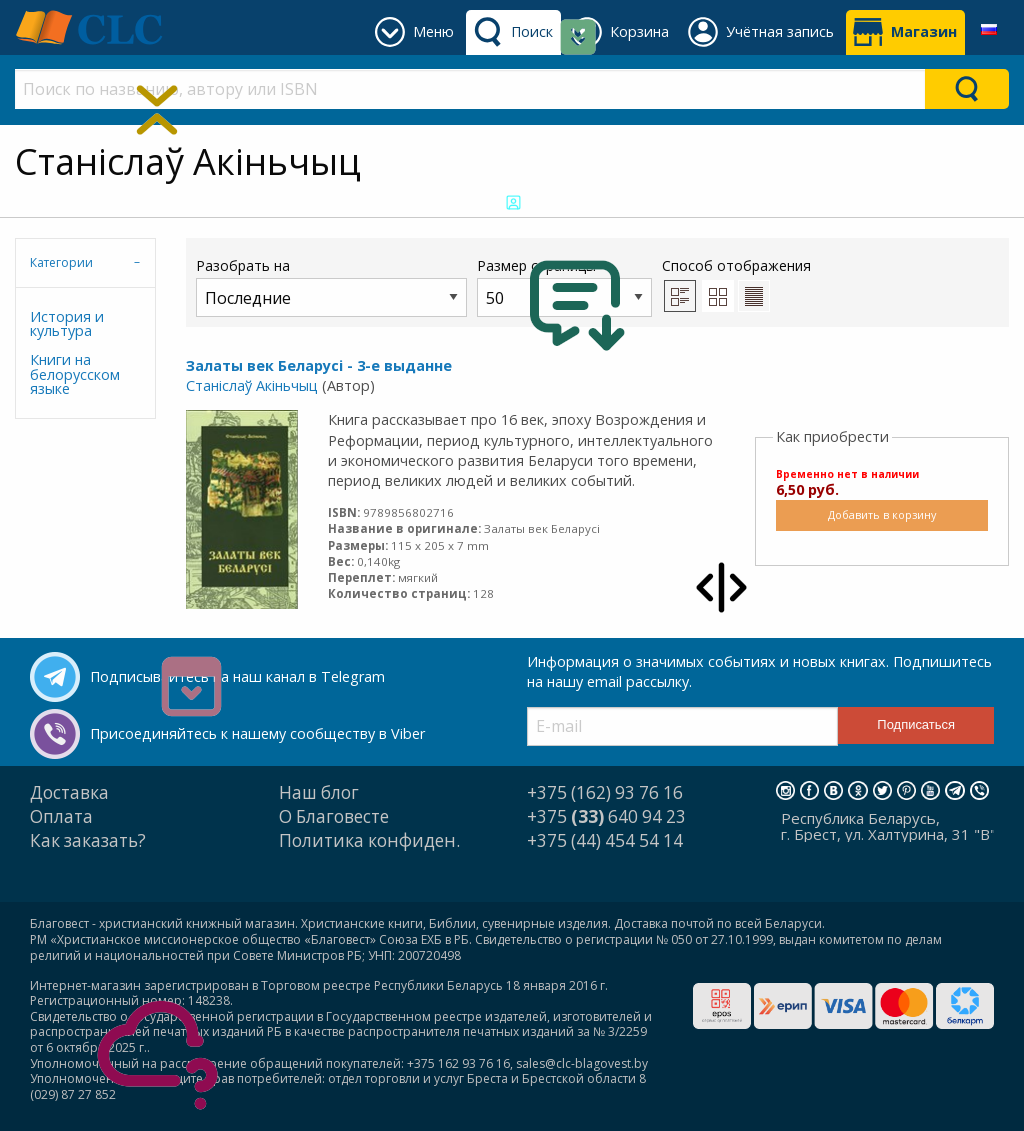 This screenshot has height=1131, width=1024. I want to click on view user profile, so click(513, 202).